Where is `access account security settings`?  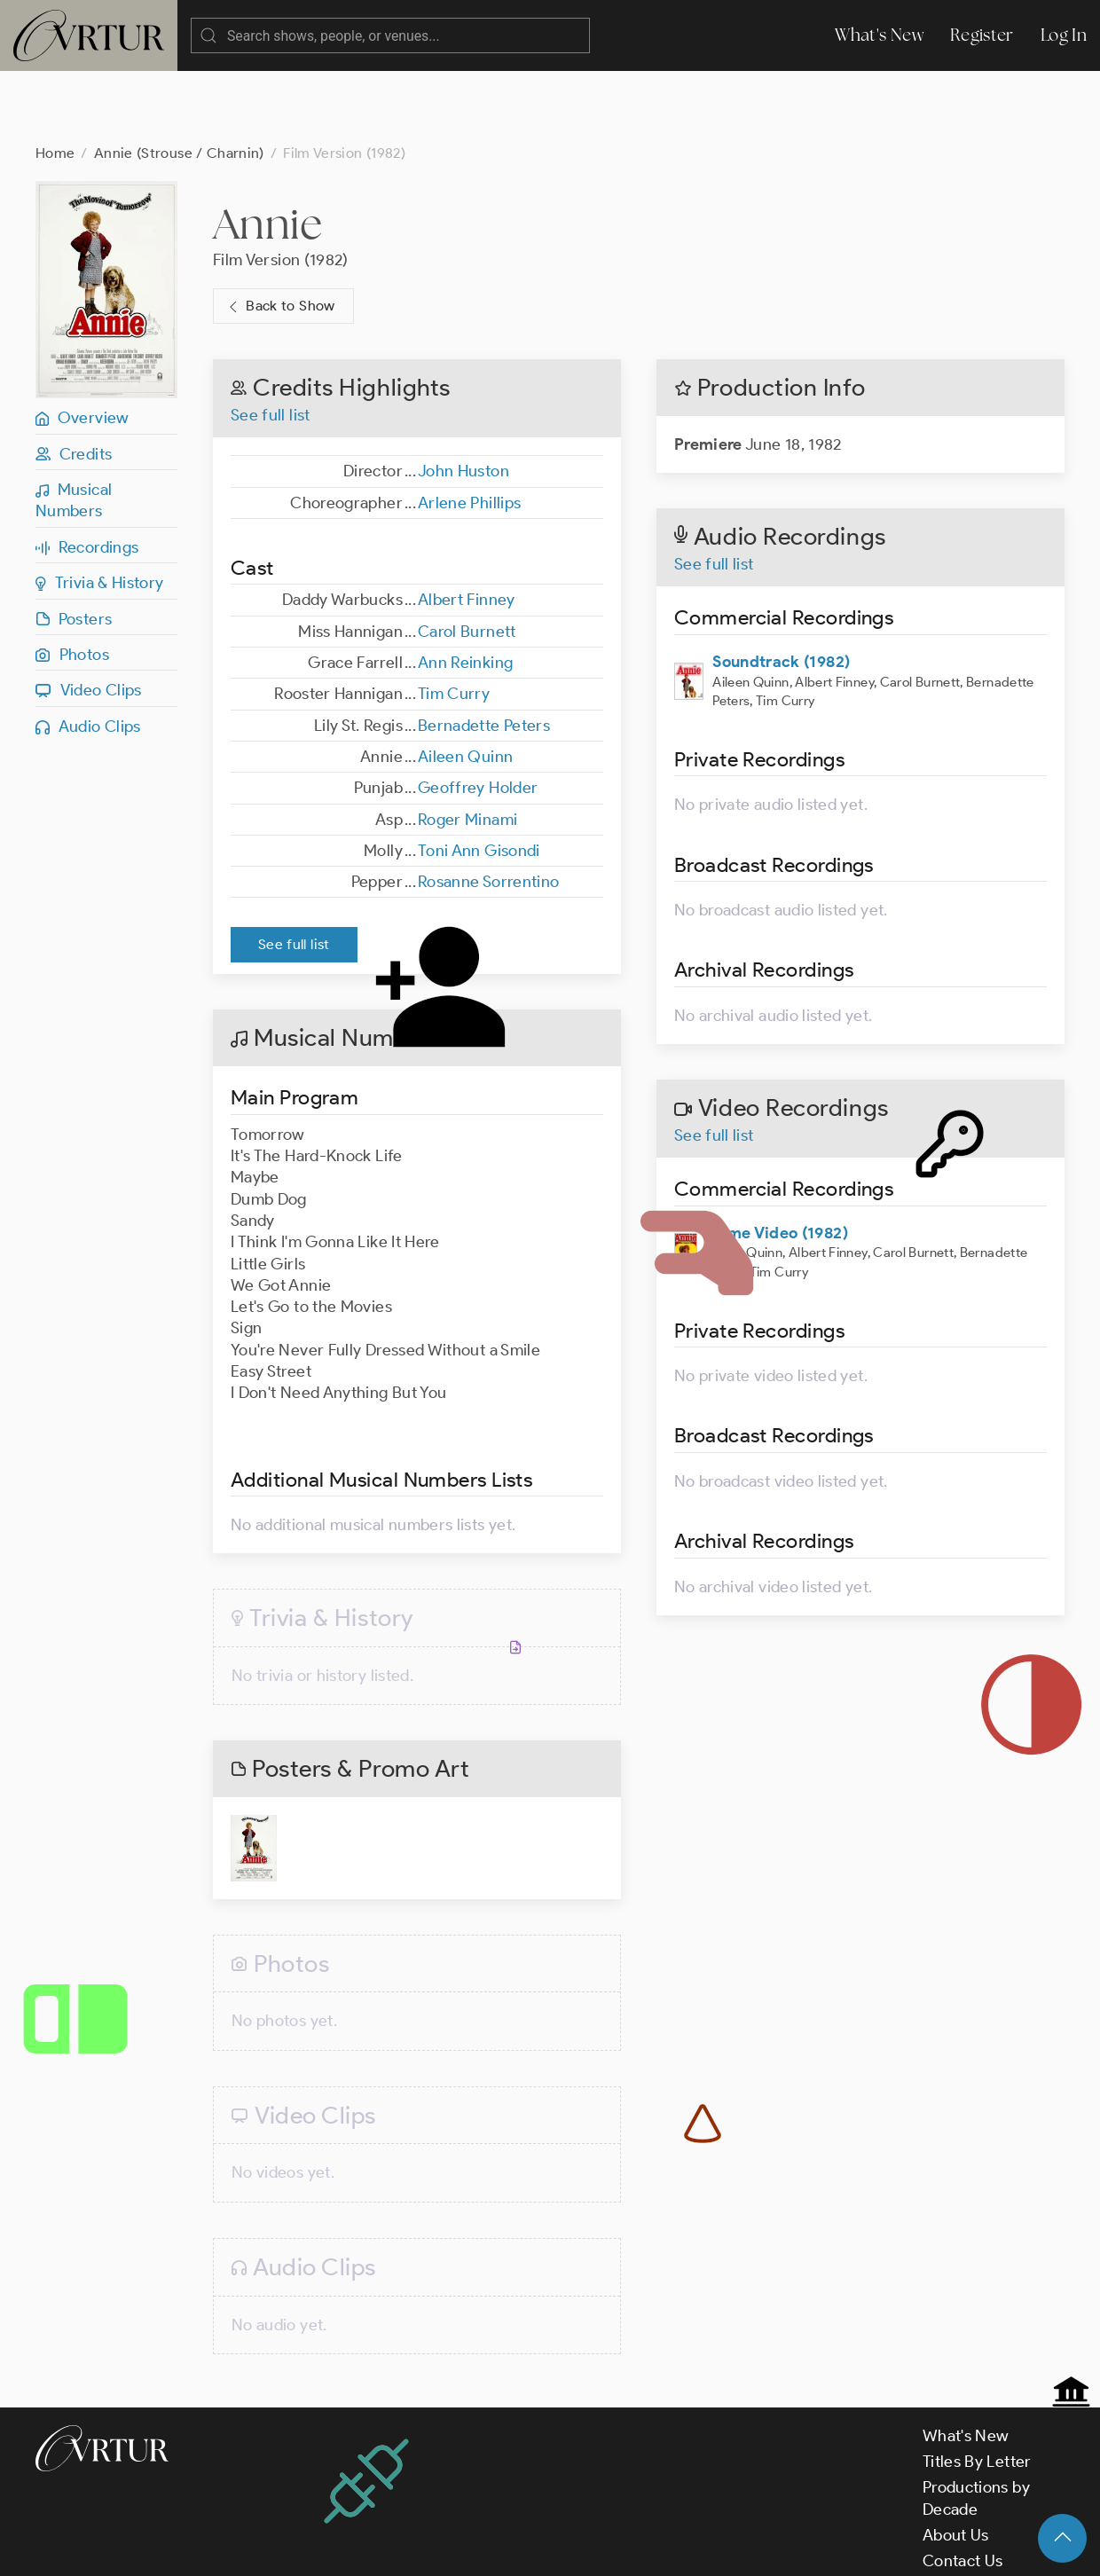 access account security settings is located at coordinates (949, 1143).